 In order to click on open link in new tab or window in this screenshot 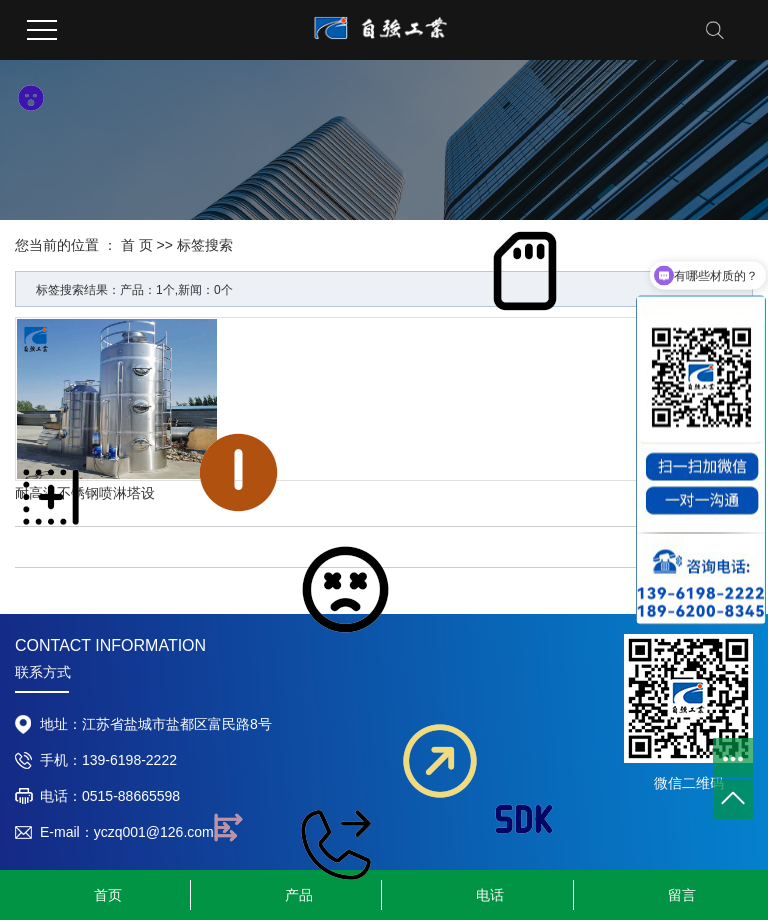, I will do `click(440, 761)`.